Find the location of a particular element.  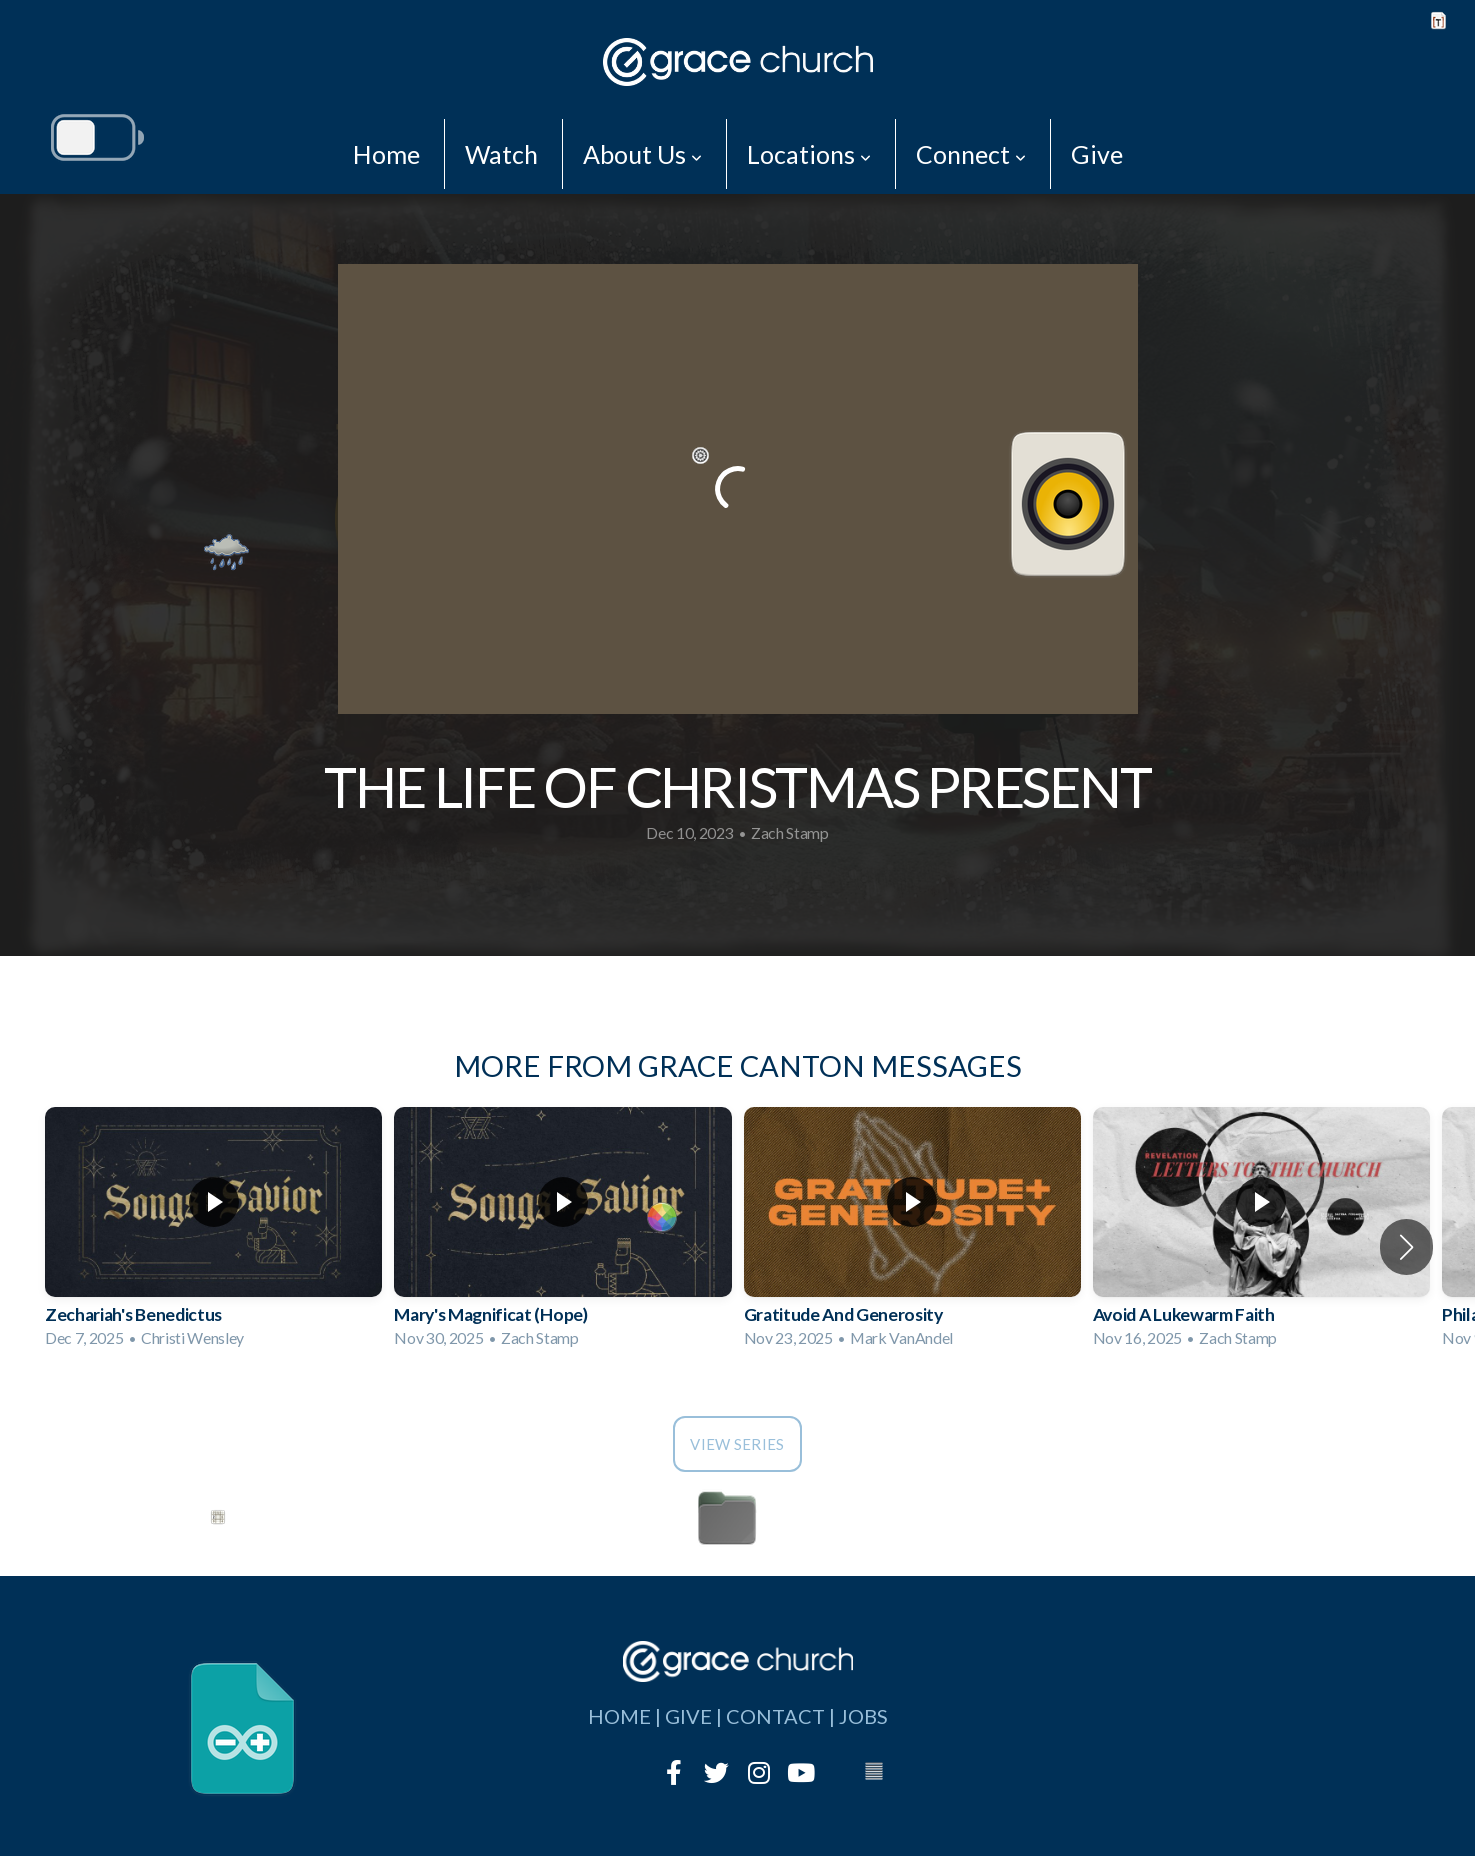

open the sudoku puzzle game is located at coordinates (218, 1517).